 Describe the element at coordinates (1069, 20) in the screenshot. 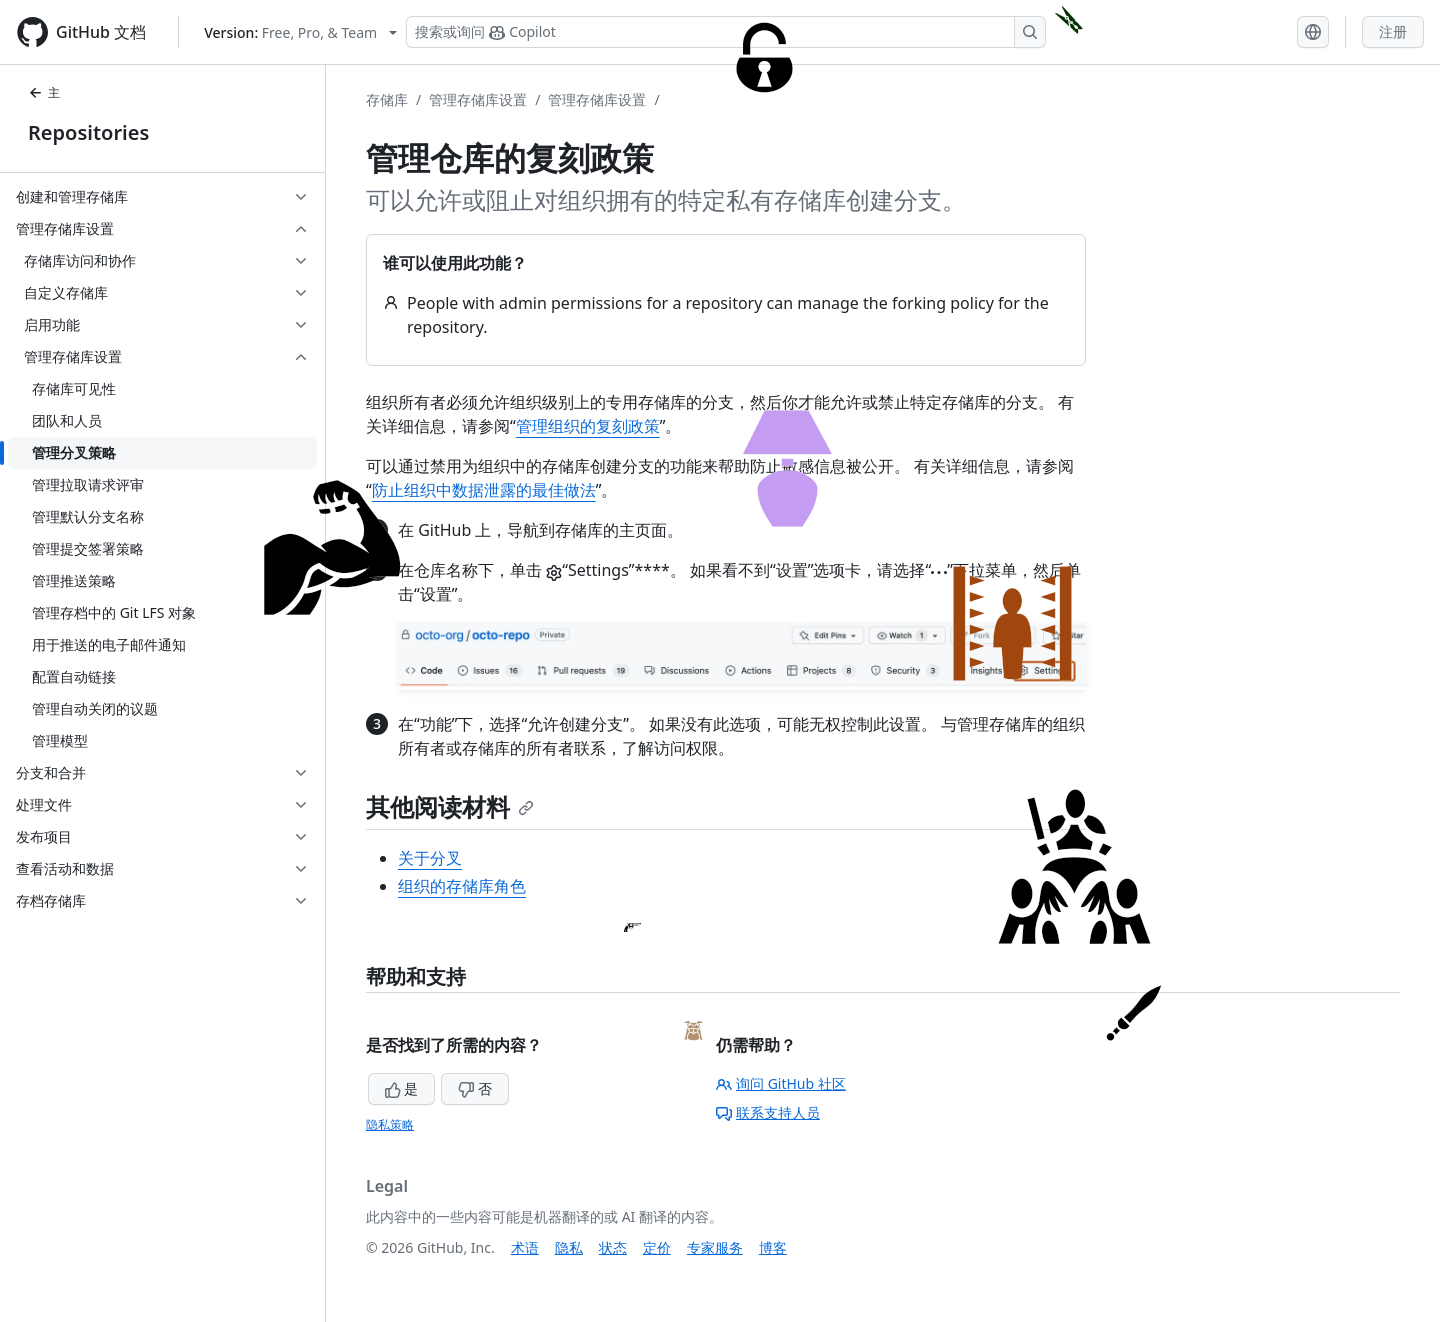

I see `pin or clip an item for later reference` at that location.